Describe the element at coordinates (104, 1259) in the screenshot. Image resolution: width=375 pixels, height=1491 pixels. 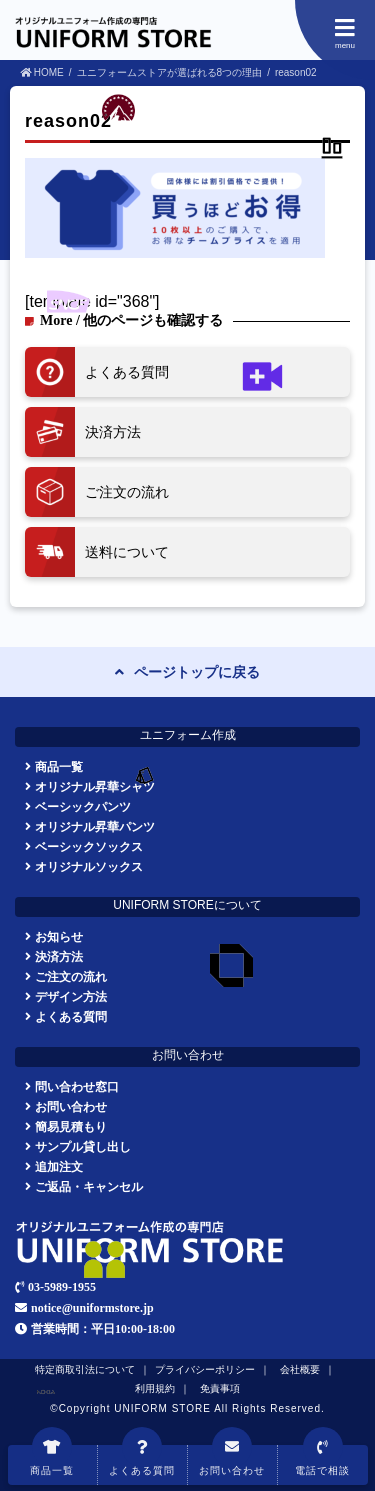
I see `view group members` at that location.